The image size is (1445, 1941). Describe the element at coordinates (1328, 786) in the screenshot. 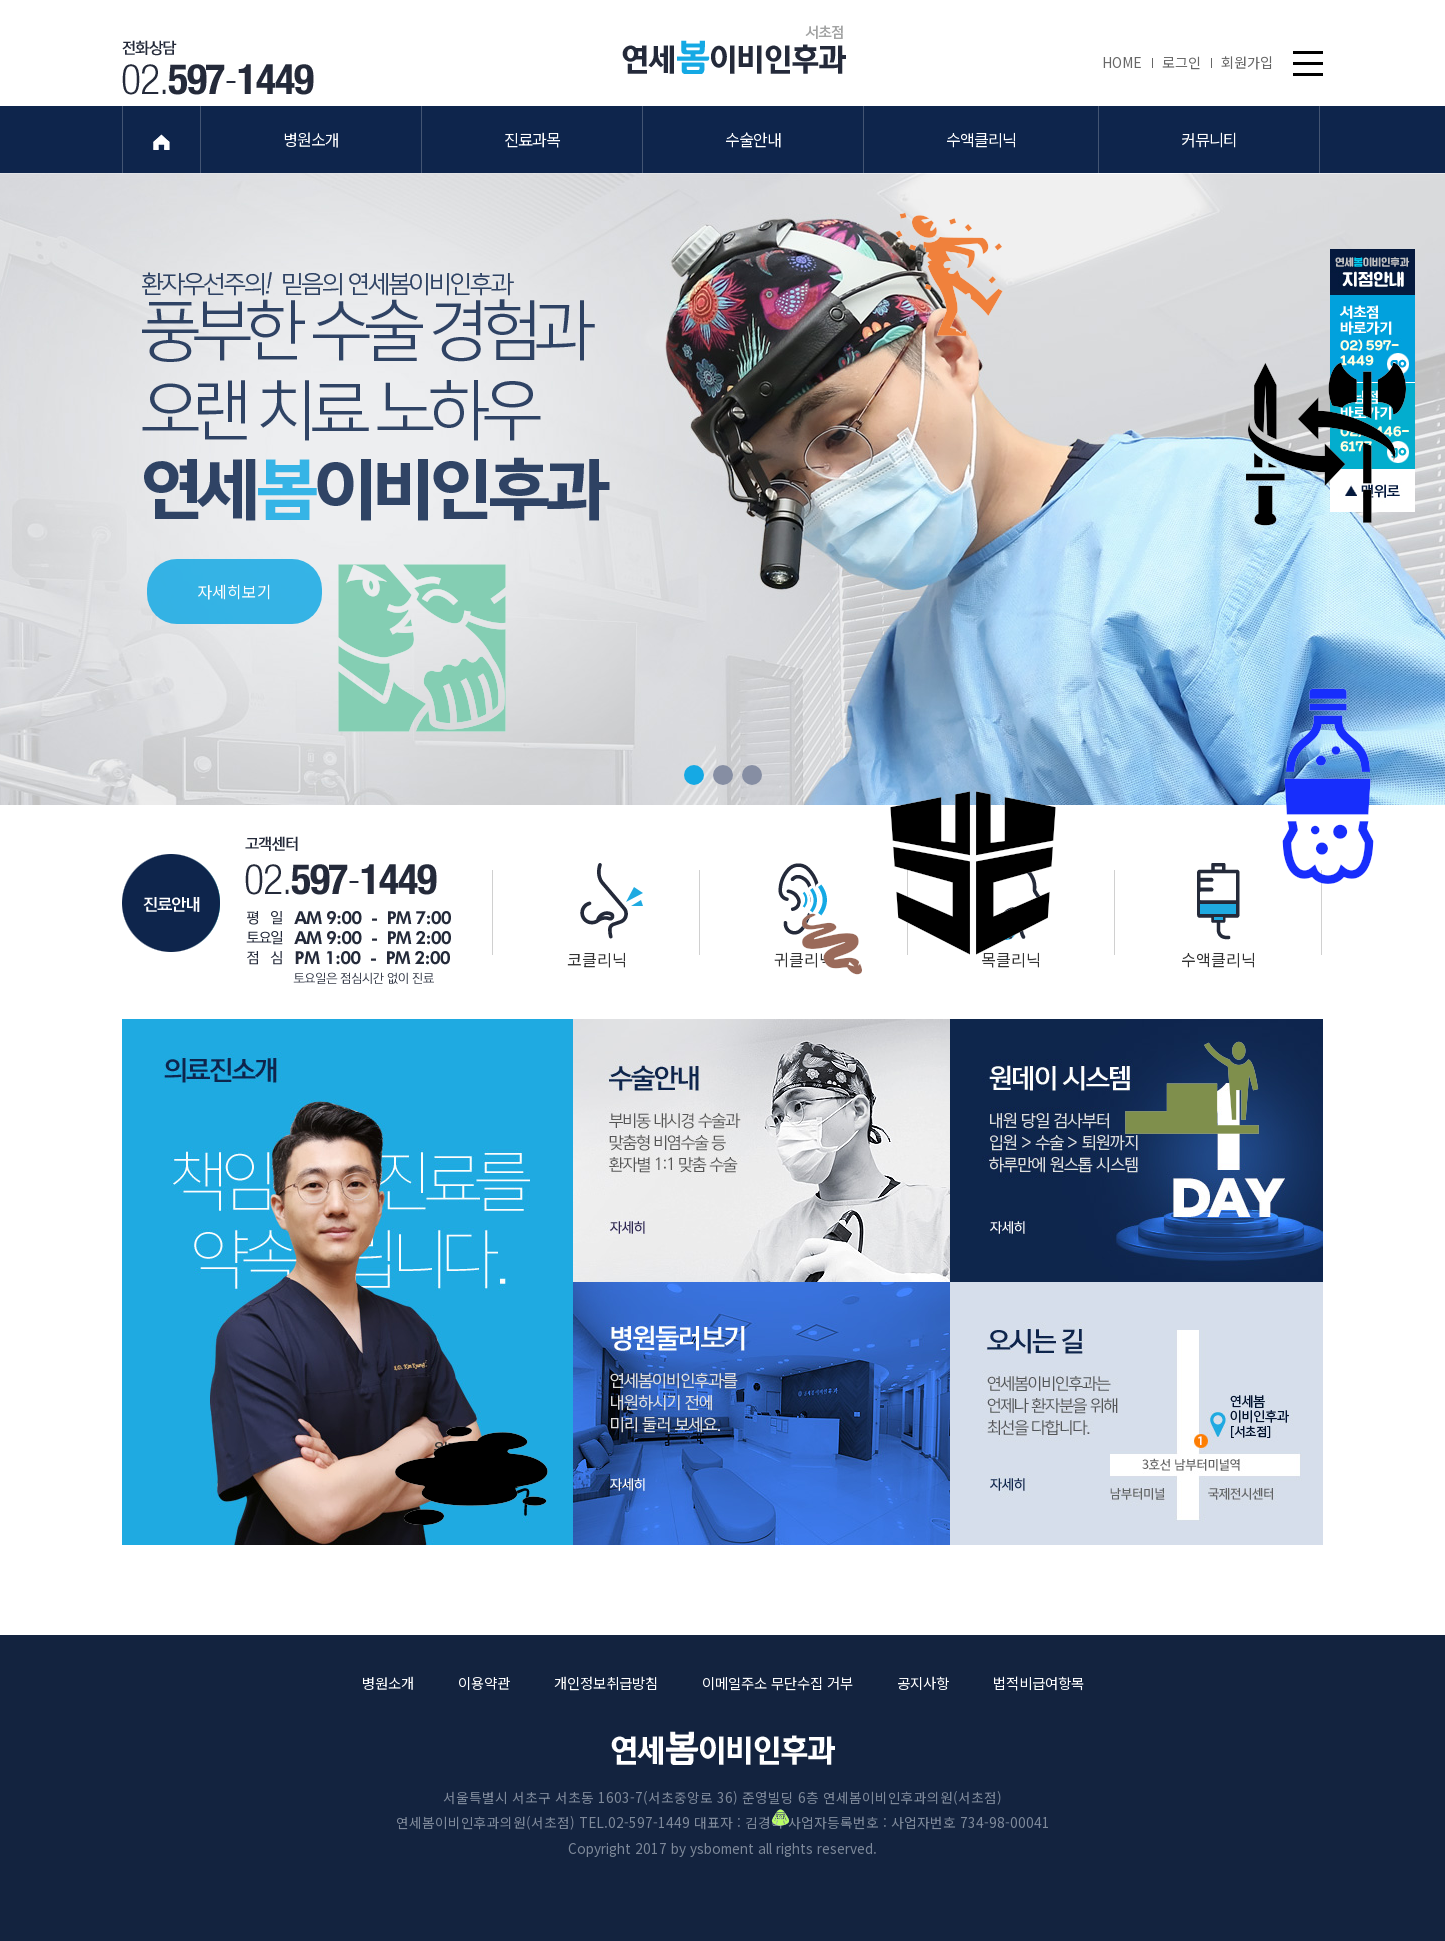

I see `select a beverage or drink item` at that location.